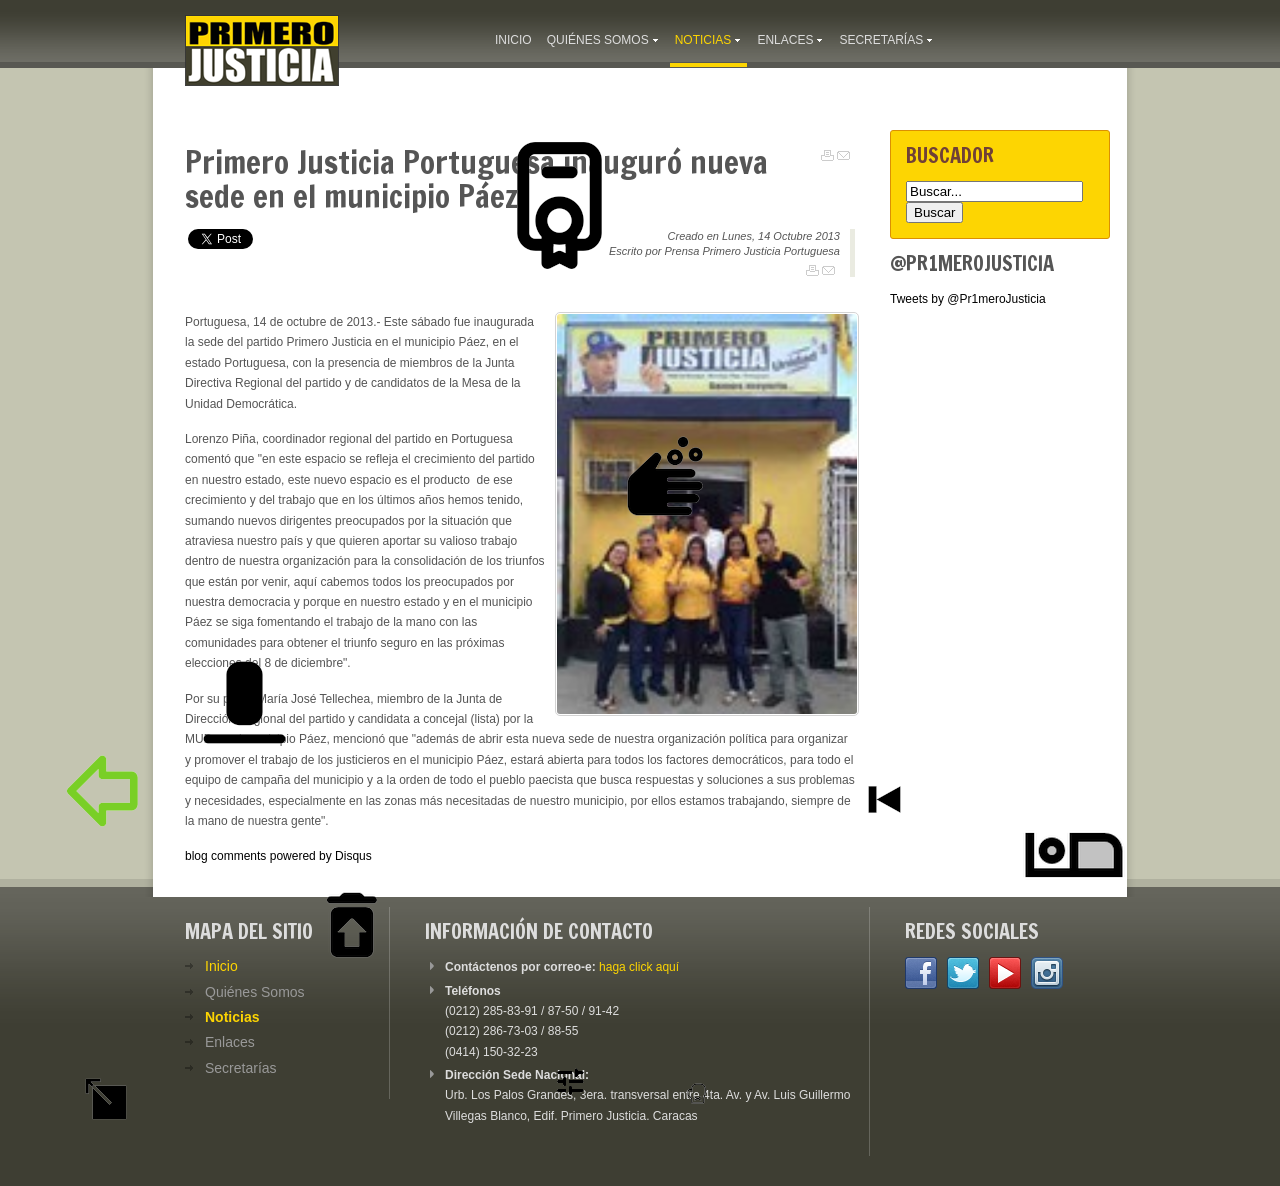  Describe the element at coordinates (570, 1081) in the screenshot. I see `adjust settings or preferences` at that location.